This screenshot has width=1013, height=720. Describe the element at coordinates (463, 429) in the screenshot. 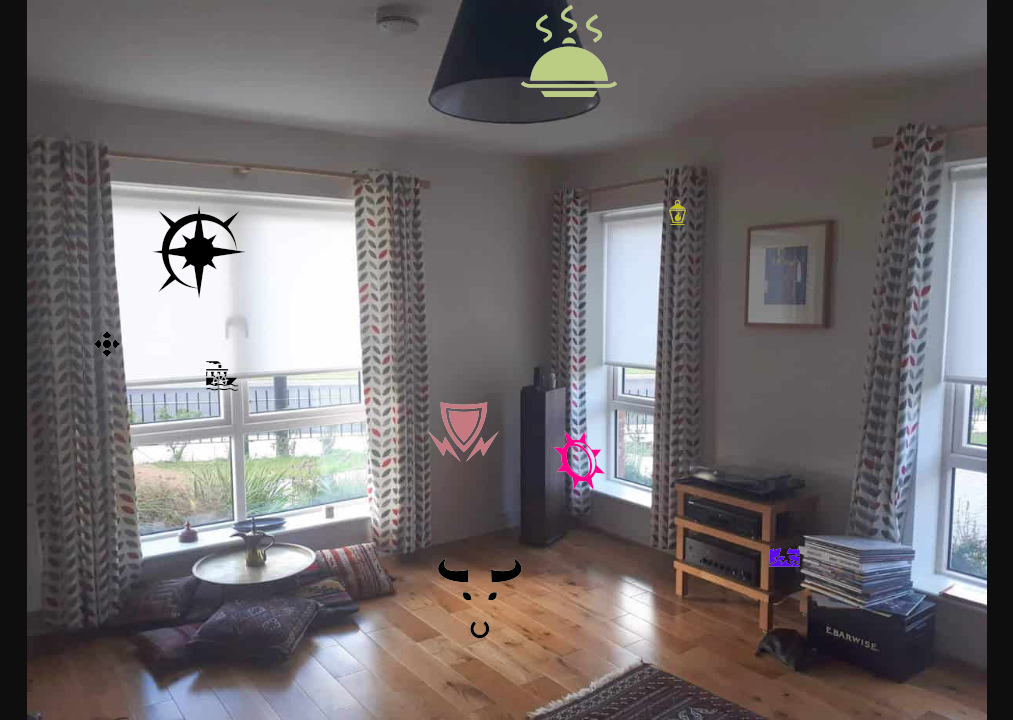

I see `activate power shield or energy protection` at that location.